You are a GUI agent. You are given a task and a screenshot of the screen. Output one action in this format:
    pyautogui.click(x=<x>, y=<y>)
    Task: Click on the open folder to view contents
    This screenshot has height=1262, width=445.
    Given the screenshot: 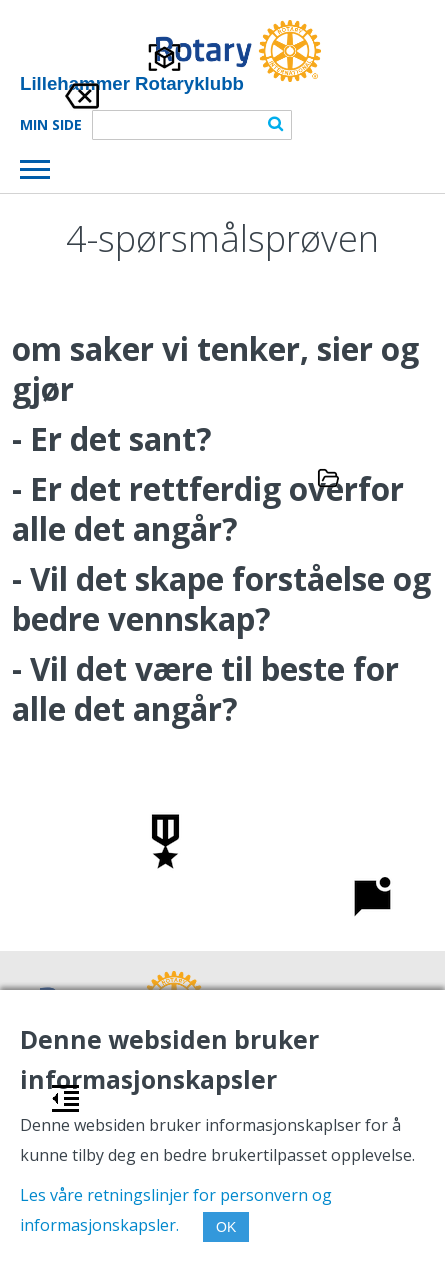 What is the action you would take?
    pyautogui.click(x=328, y=478)
    